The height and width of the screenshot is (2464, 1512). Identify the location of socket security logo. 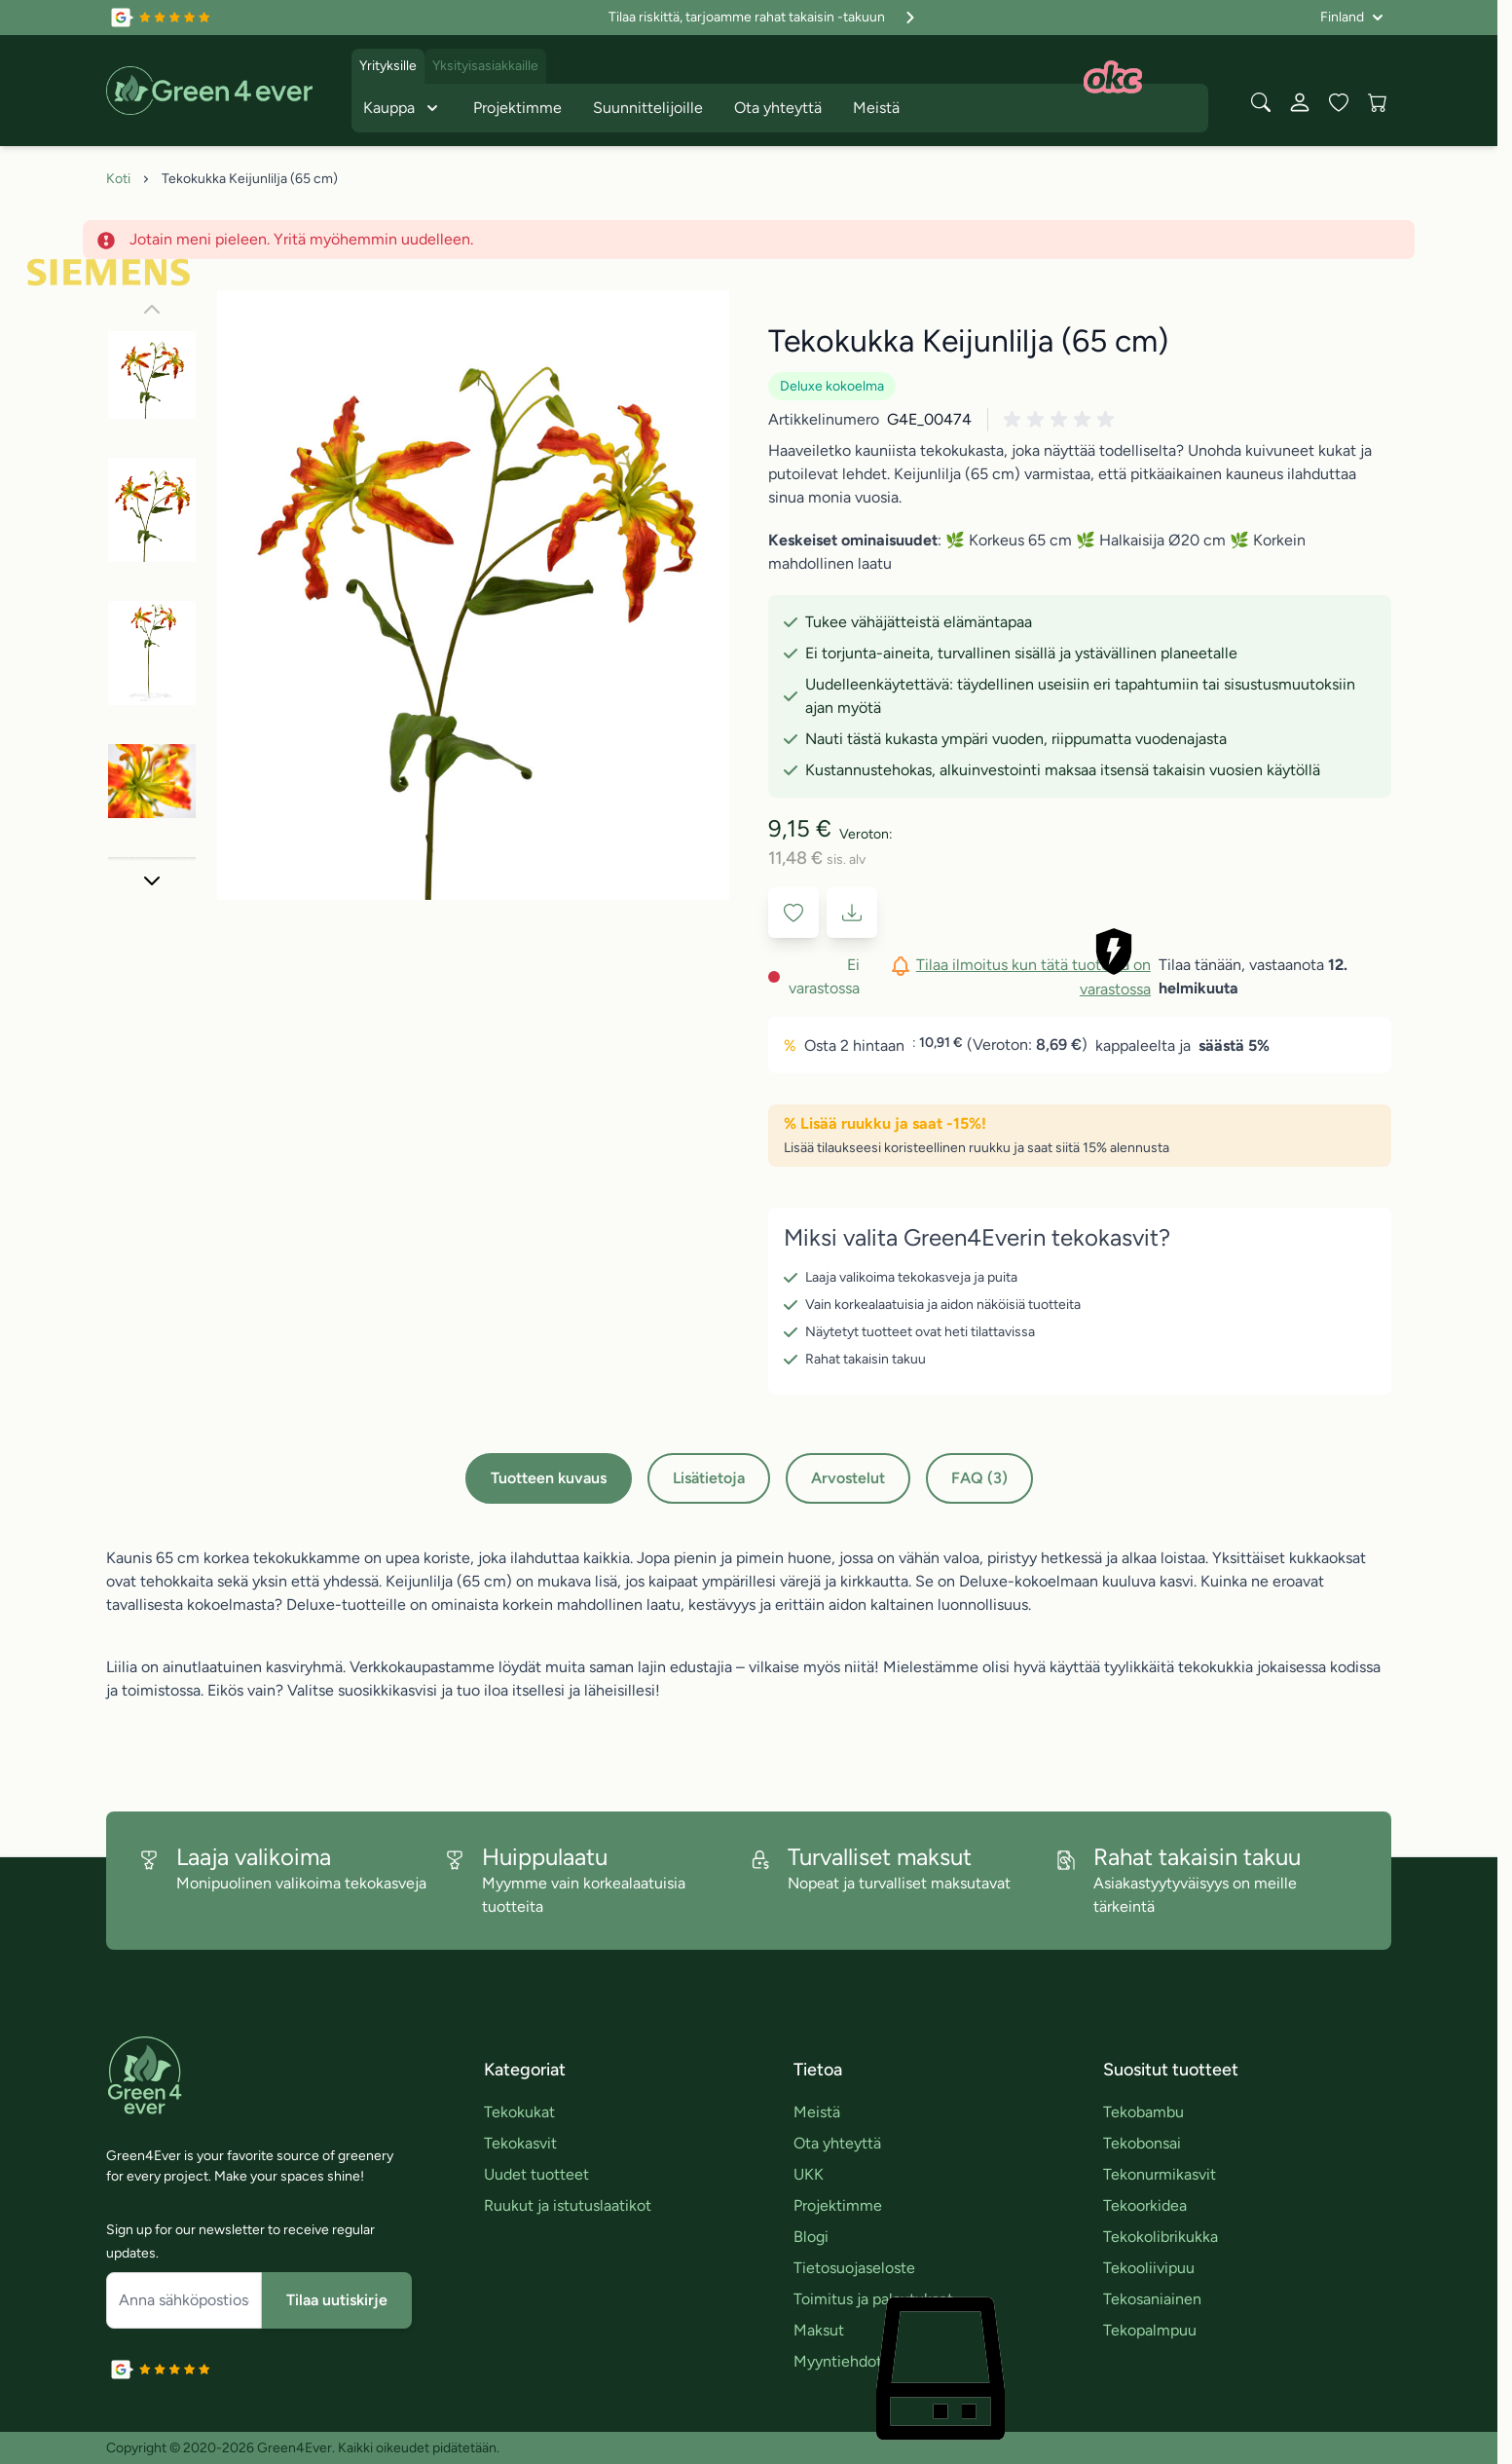
(1114, 952).